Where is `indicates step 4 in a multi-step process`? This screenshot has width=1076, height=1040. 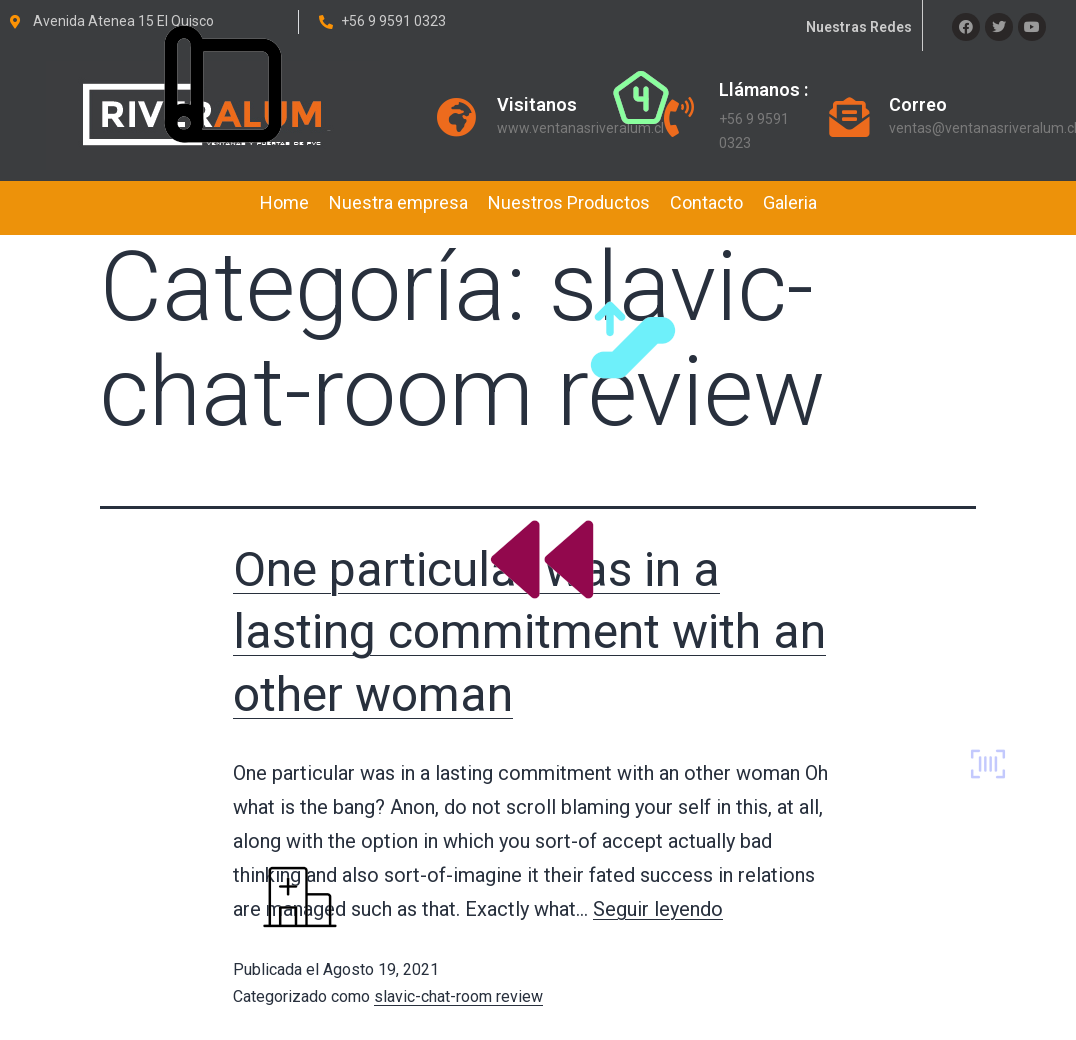
indicates step 4 in a multi-step process is located at coordinates (641, 99).